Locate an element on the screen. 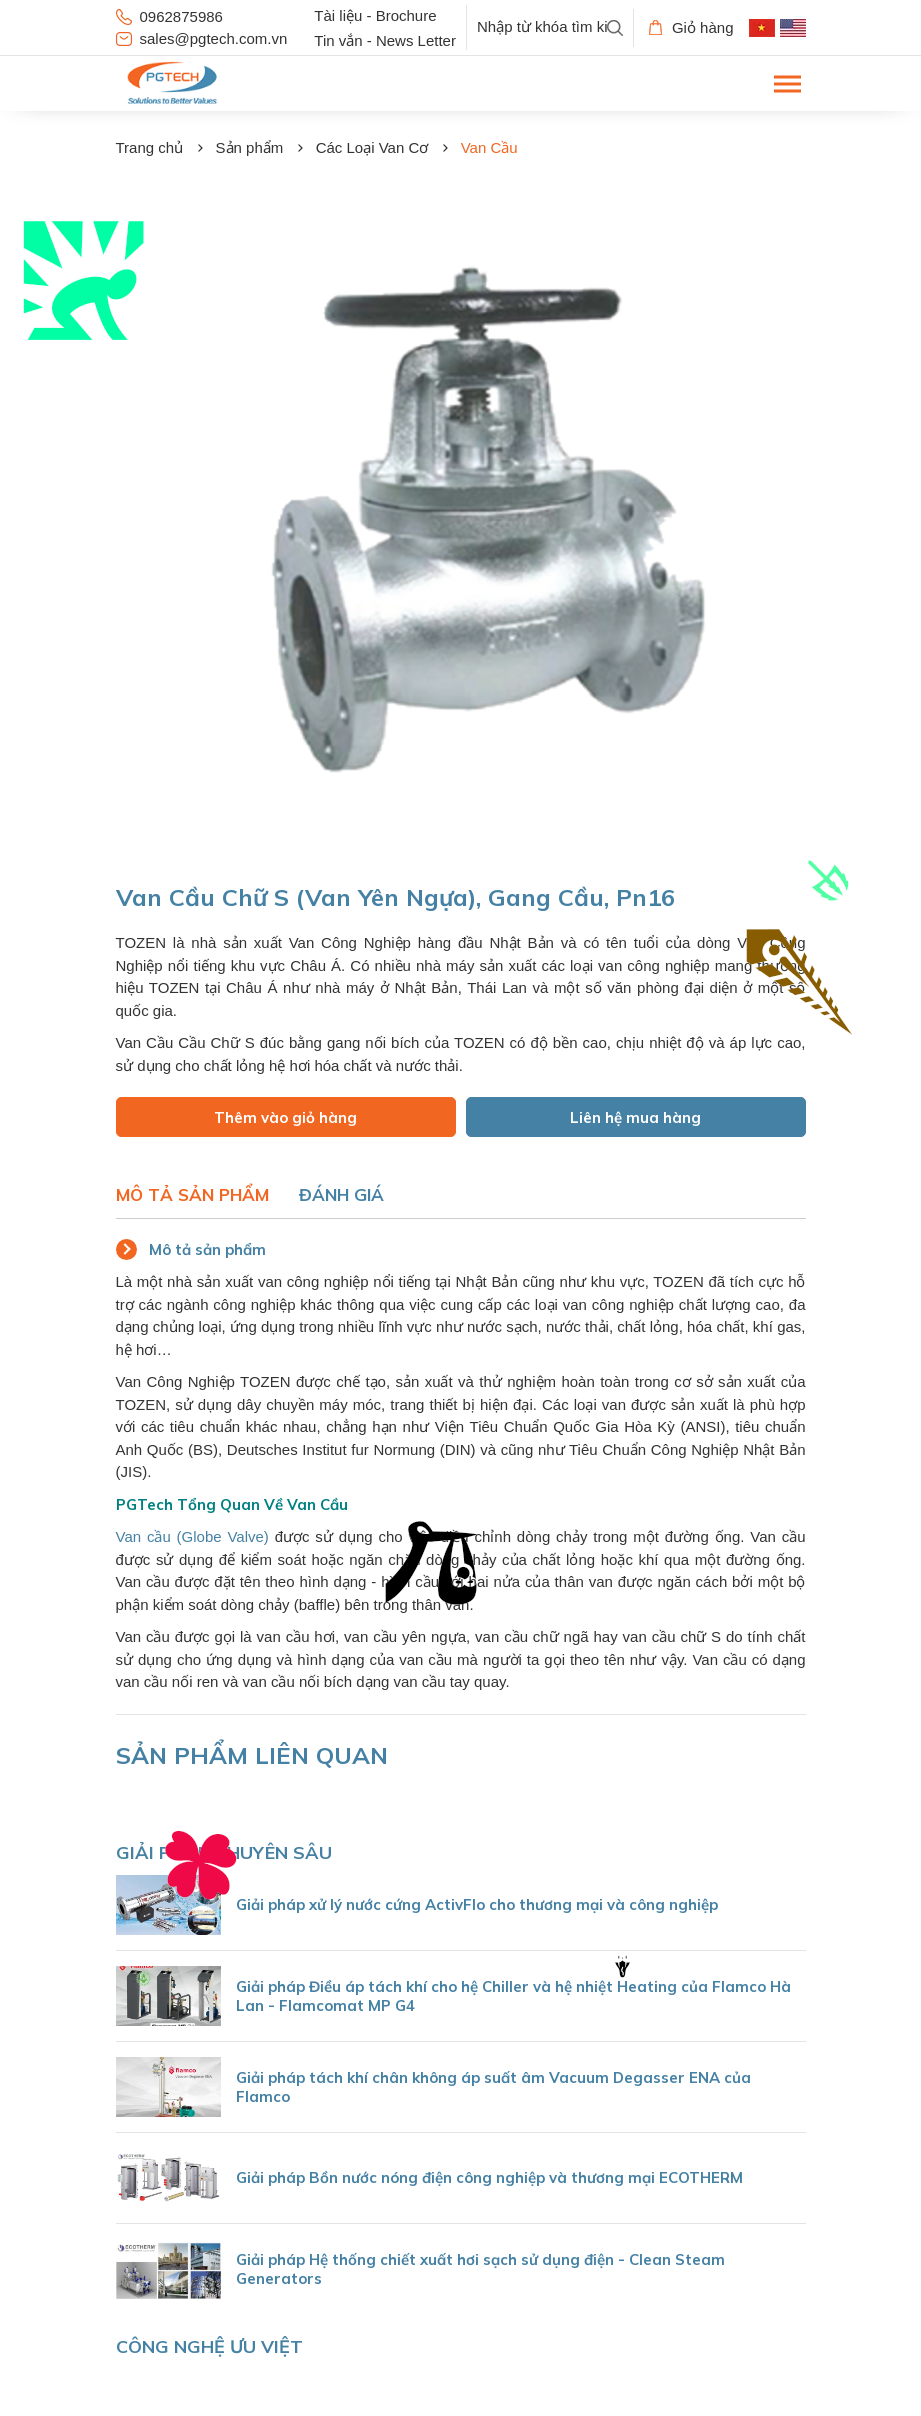 The width and height of the screenshot is (921, 2416). activate drilling or boring tool is located at coordinates (799, 982).